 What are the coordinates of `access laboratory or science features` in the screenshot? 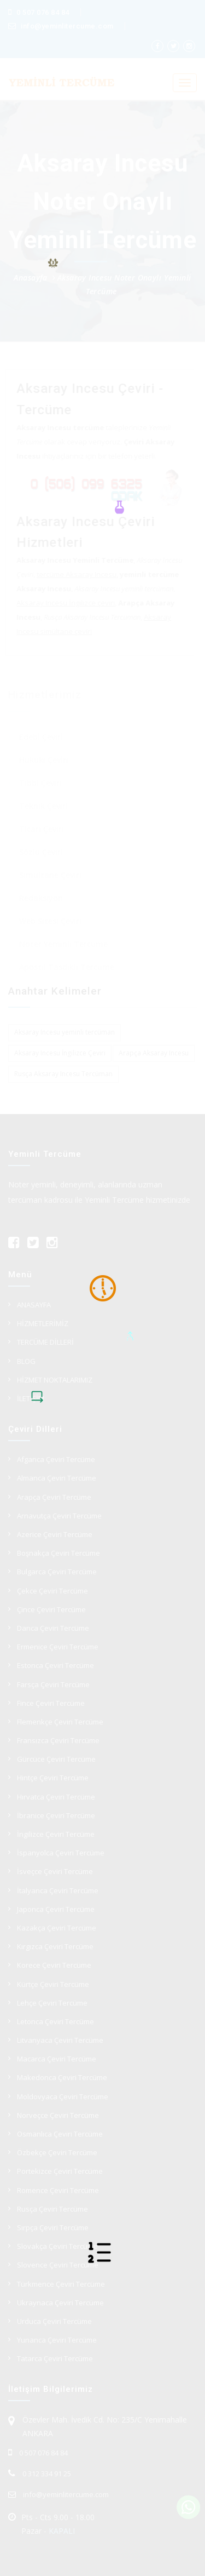 It's located at (119, 507).